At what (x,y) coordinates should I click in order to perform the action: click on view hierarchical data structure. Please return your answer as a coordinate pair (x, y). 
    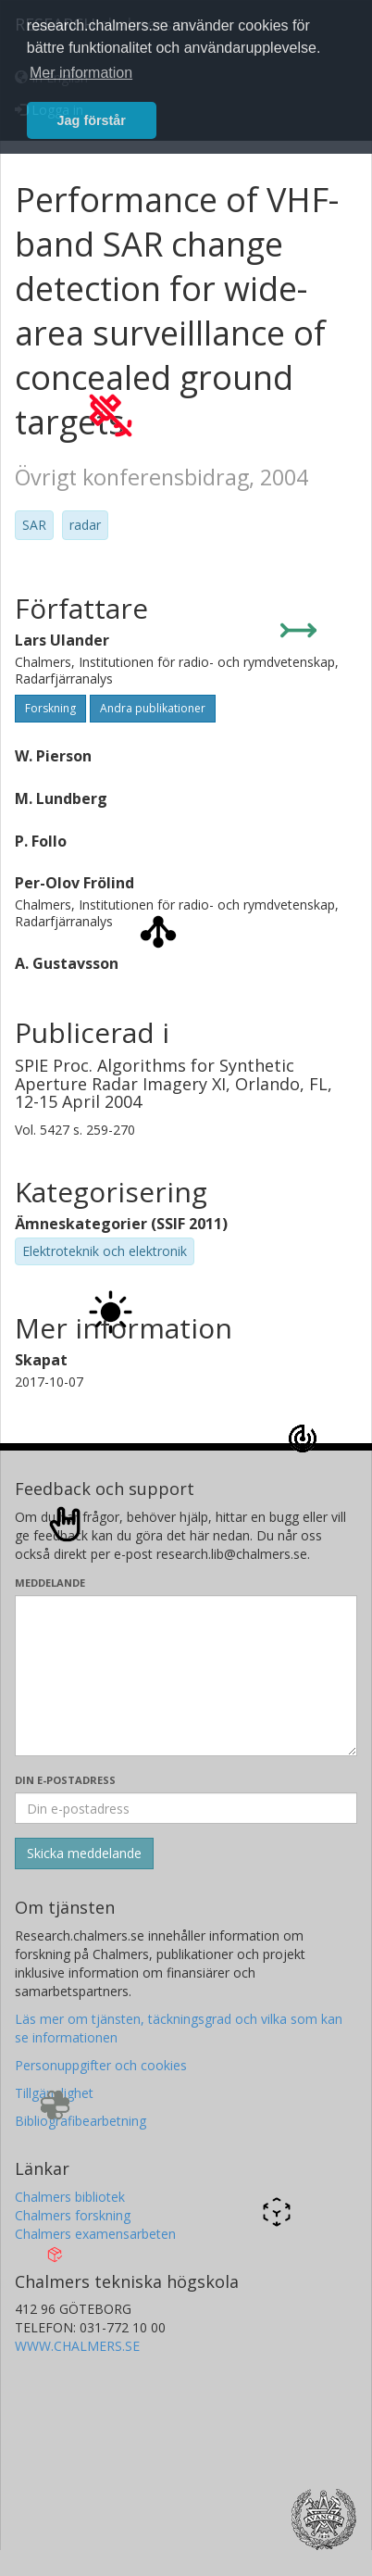
    Looking at the image, I should click on (158, 932).